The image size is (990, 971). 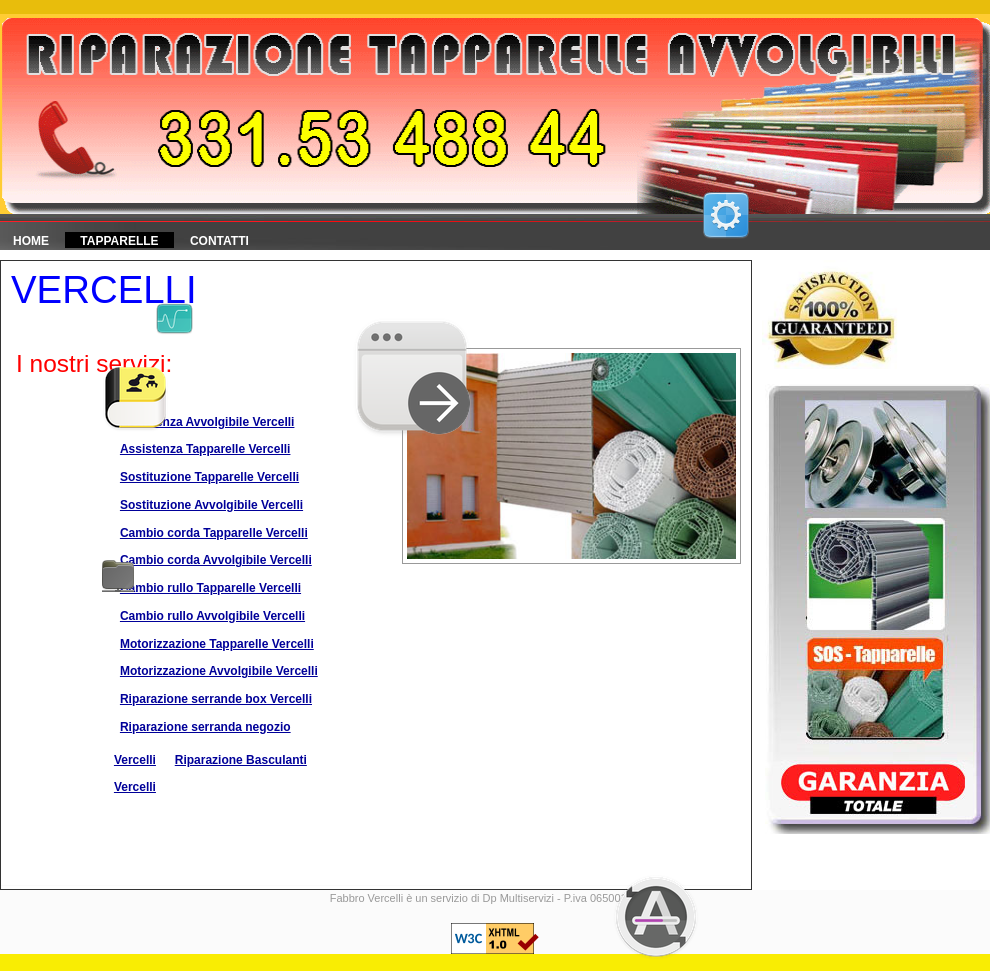 I want to click on access files stored on a remote server, so click(x=118, y=576).